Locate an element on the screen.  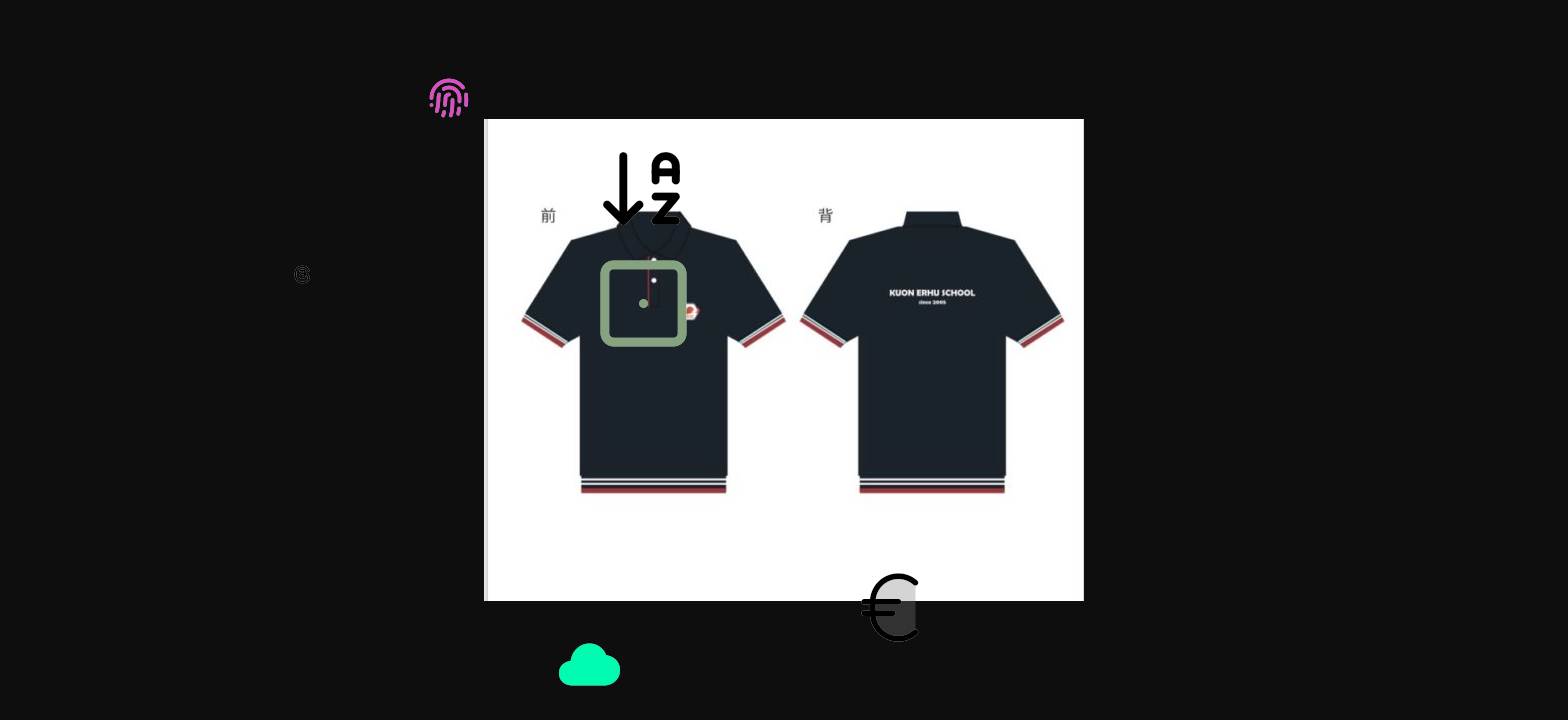
sort alphabetically from A to Z is located at coordinates (643, 188).